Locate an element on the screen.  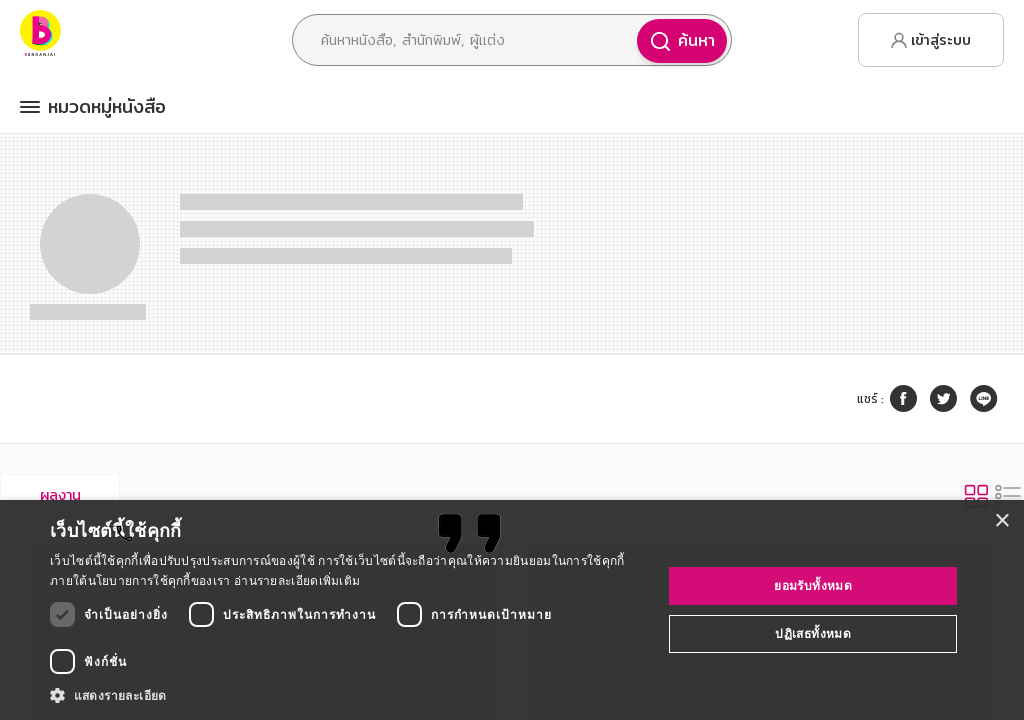
insert a block quote is located at coordinates (469, 533).